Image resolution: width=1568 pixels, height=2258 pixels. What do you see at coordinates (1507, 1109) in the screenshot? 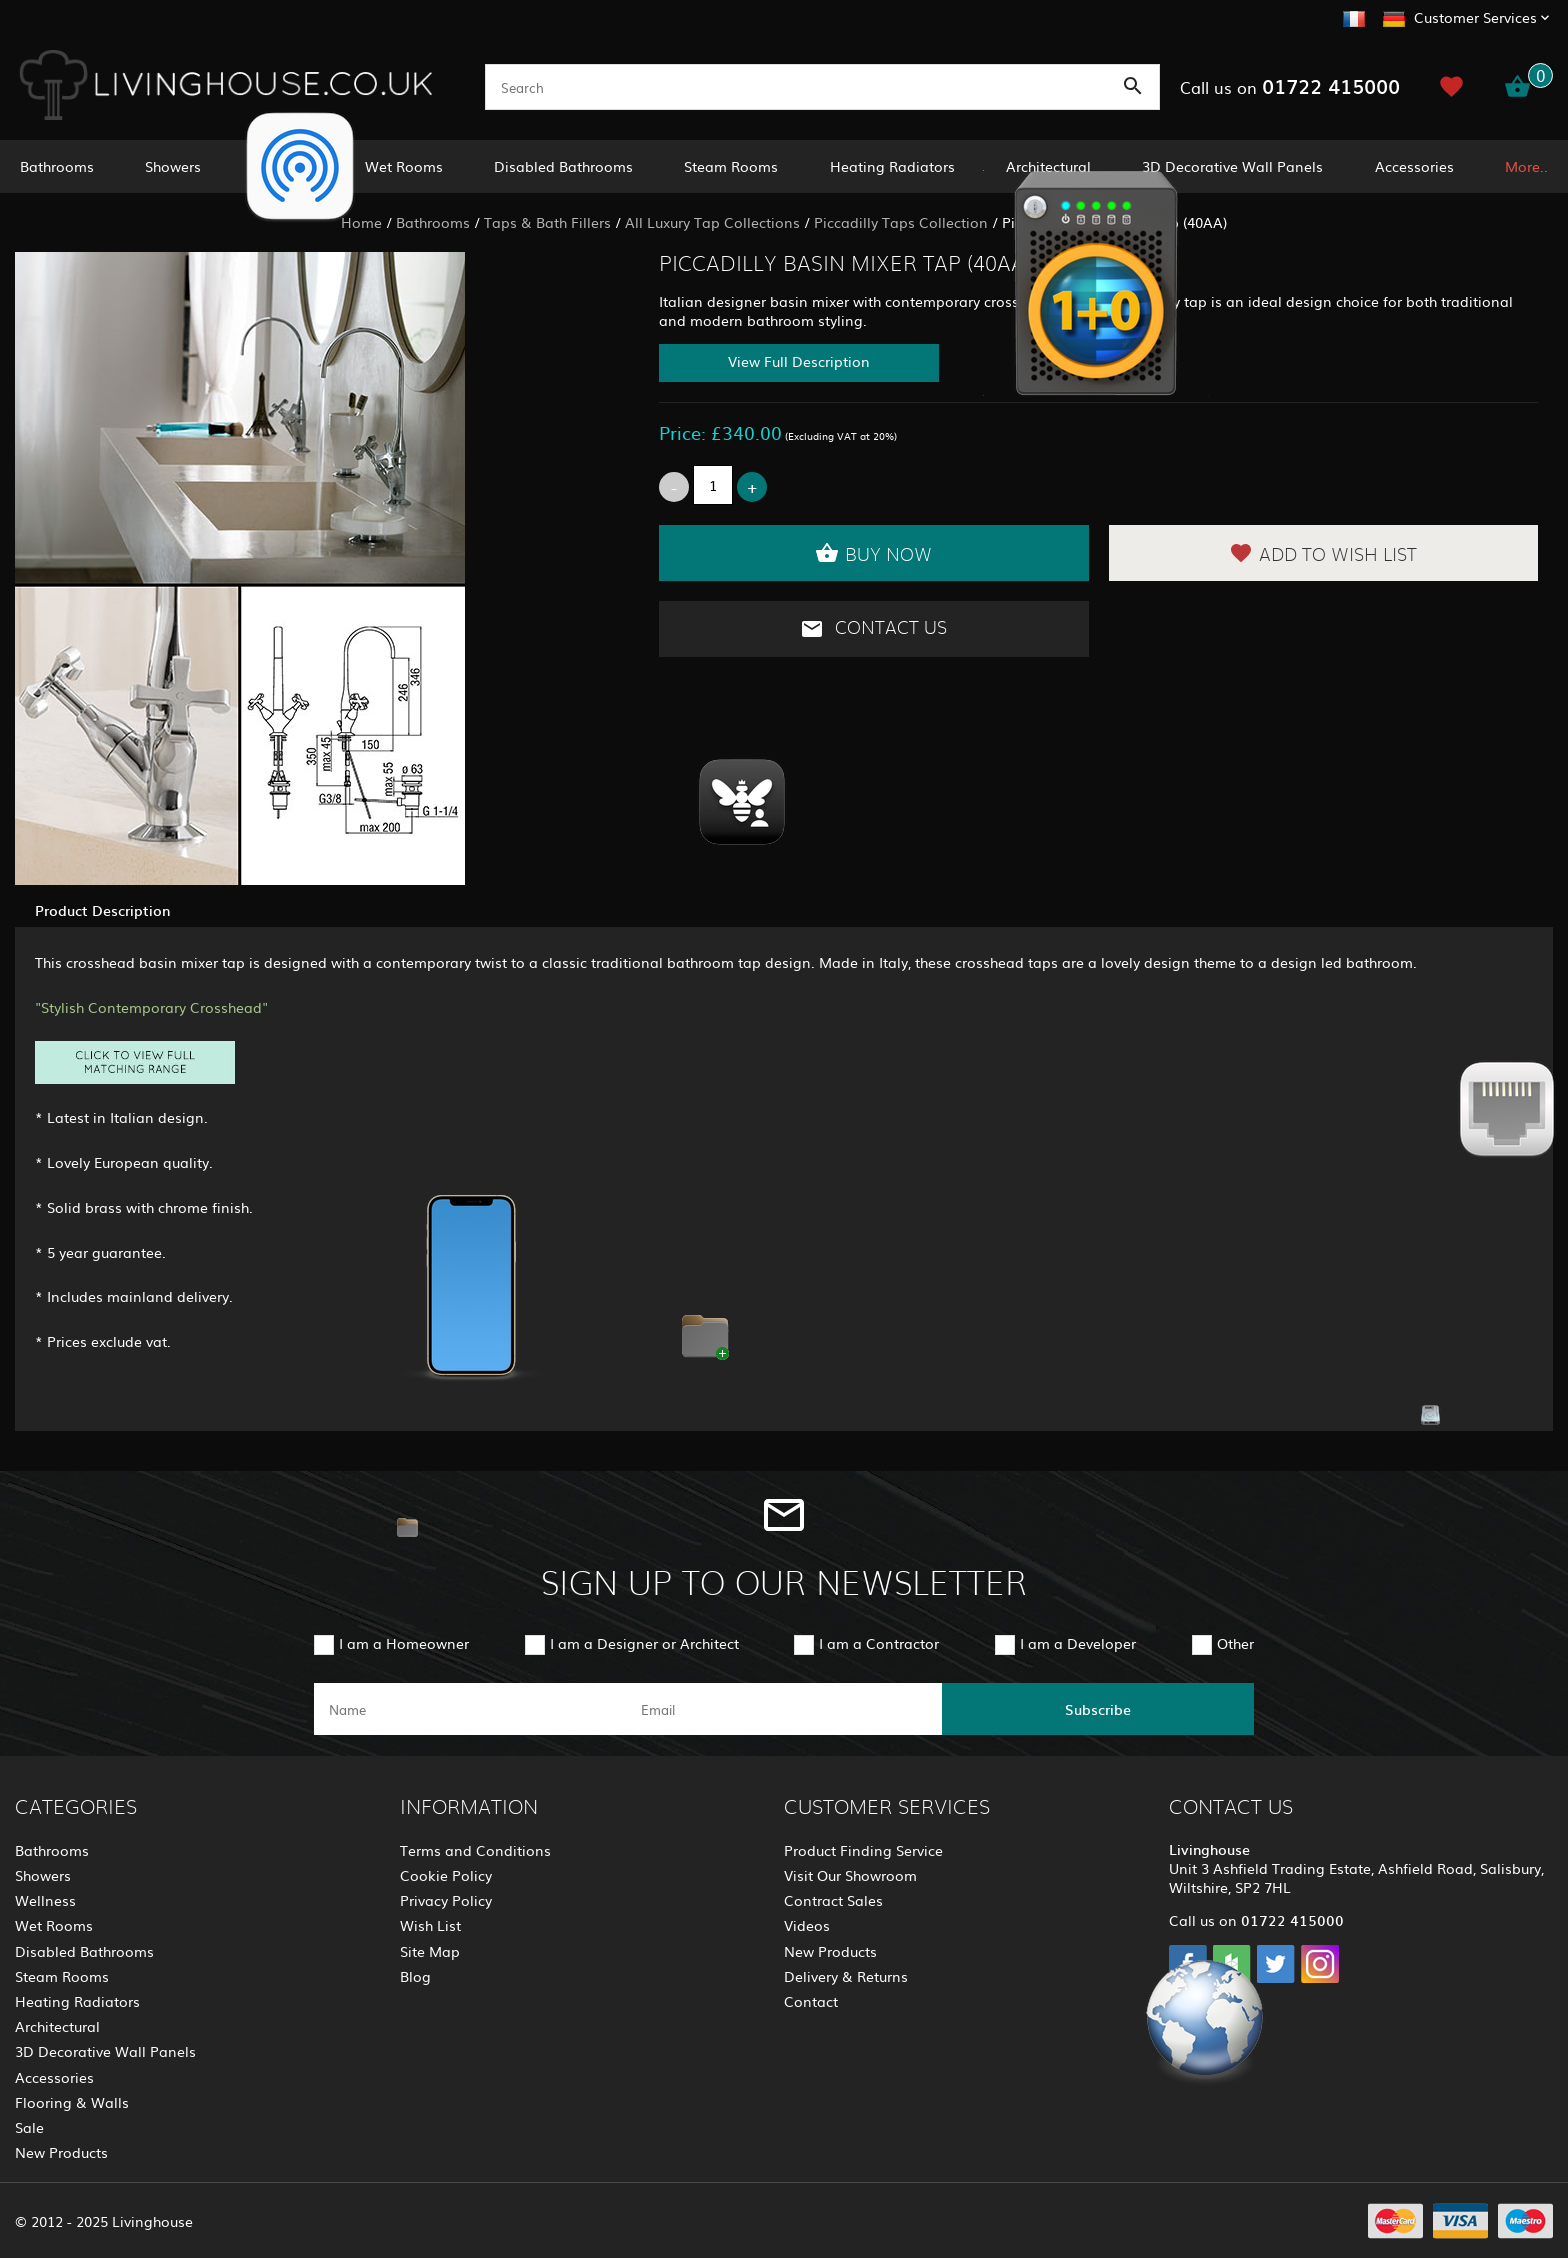
I see `configure audio video bridging network settings` at bounding box center [1507, 1109].